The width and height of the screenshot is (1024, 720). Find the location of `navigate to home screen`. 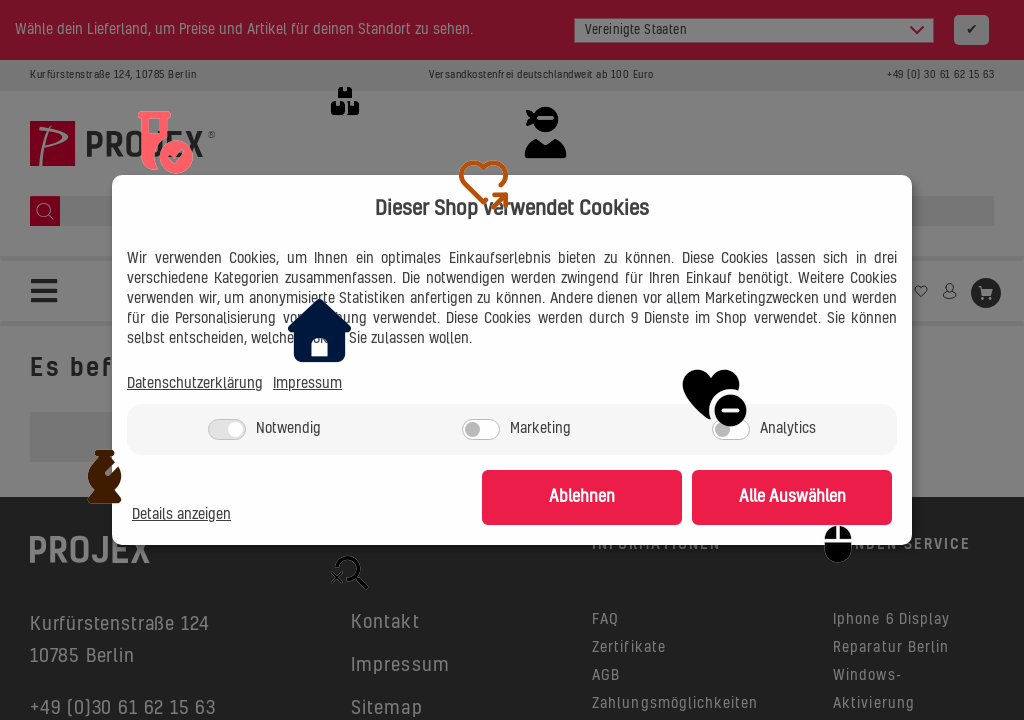

navigate to home screen is located at coordinates (319, 330).